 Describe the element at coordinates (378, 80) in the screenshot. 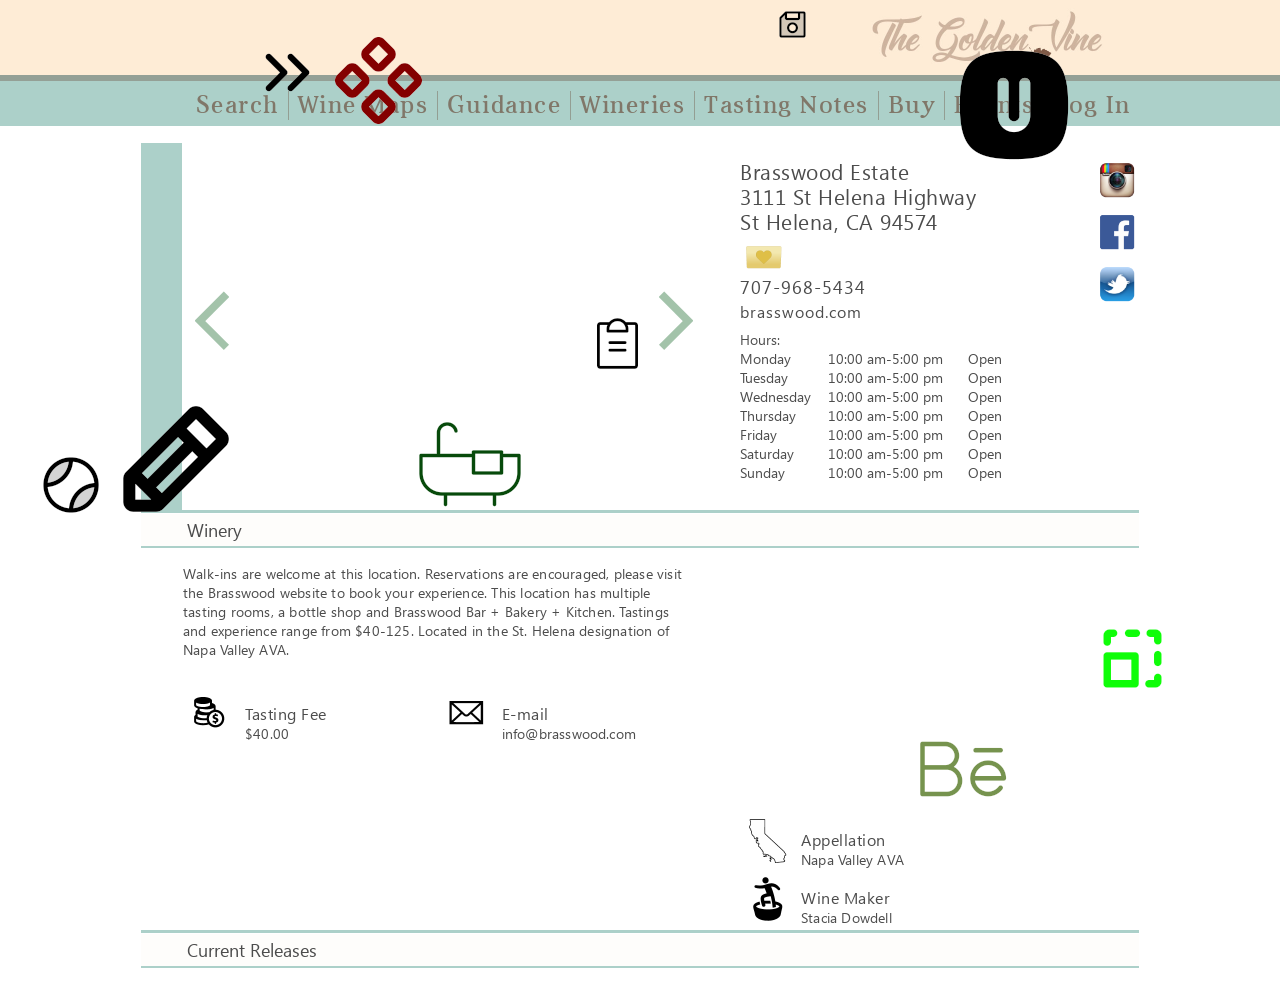

I see `view or manage UI components` at that location.